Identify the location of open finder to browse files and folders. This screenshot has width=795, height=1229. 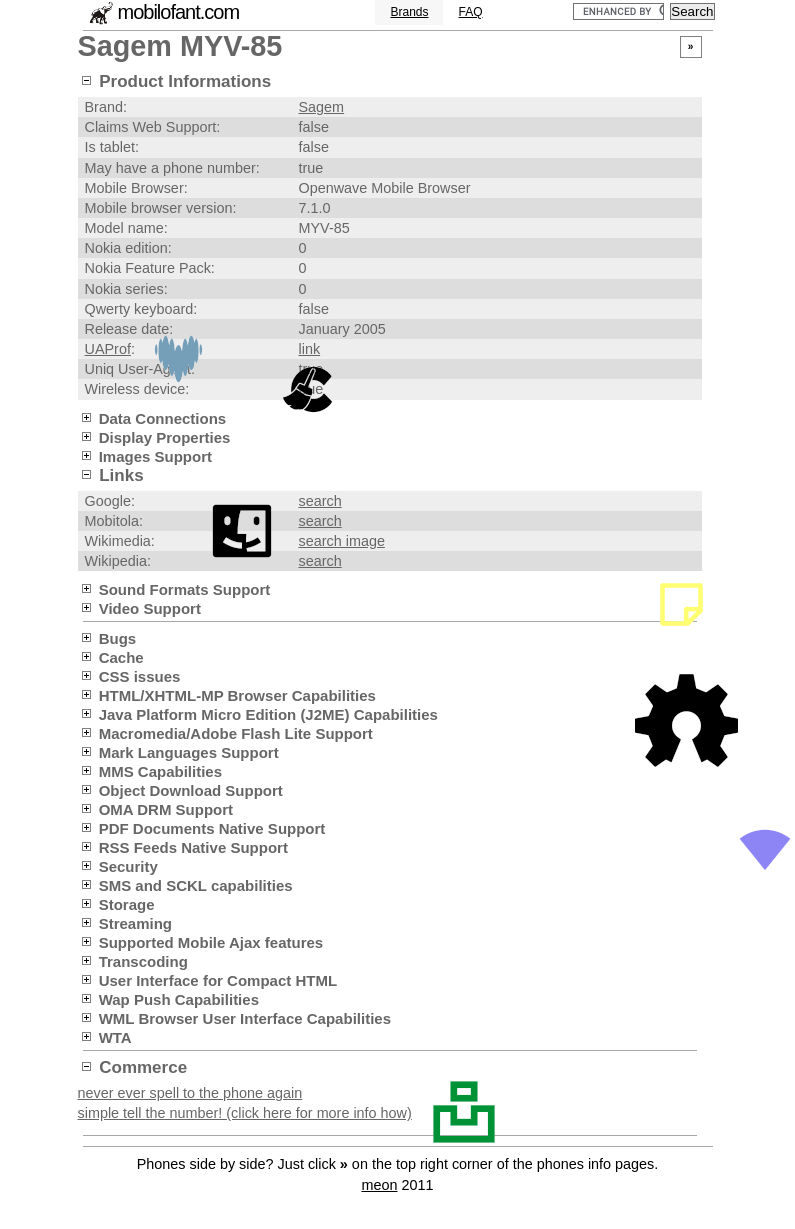
(242, 531).